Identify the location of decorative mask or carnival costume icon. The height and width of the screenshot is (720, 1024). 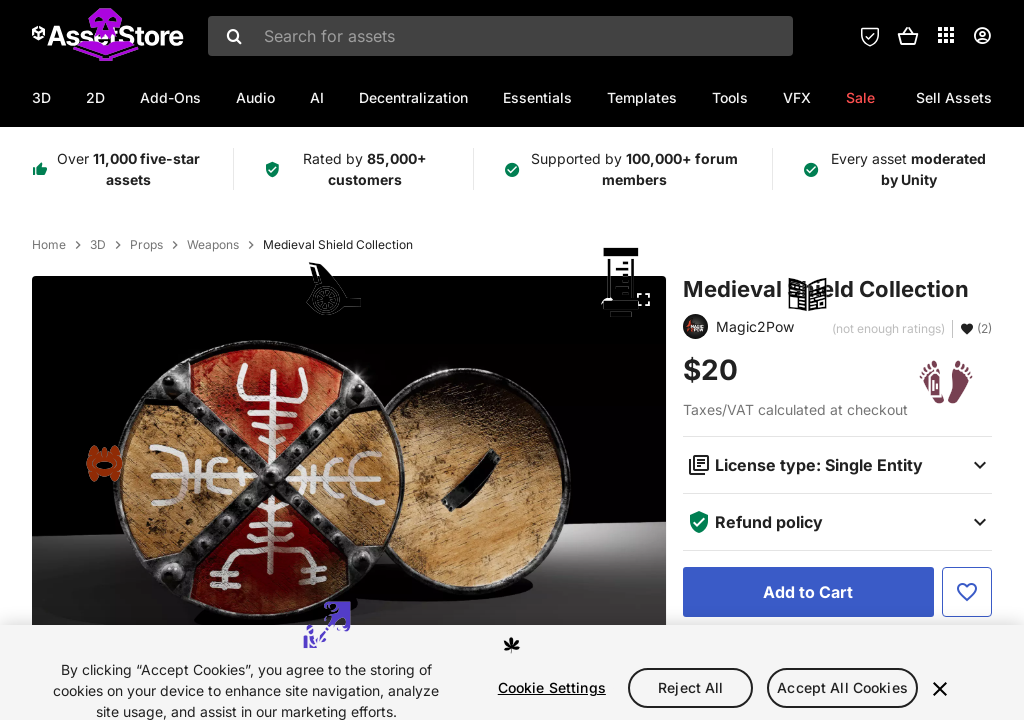
(104, 463).